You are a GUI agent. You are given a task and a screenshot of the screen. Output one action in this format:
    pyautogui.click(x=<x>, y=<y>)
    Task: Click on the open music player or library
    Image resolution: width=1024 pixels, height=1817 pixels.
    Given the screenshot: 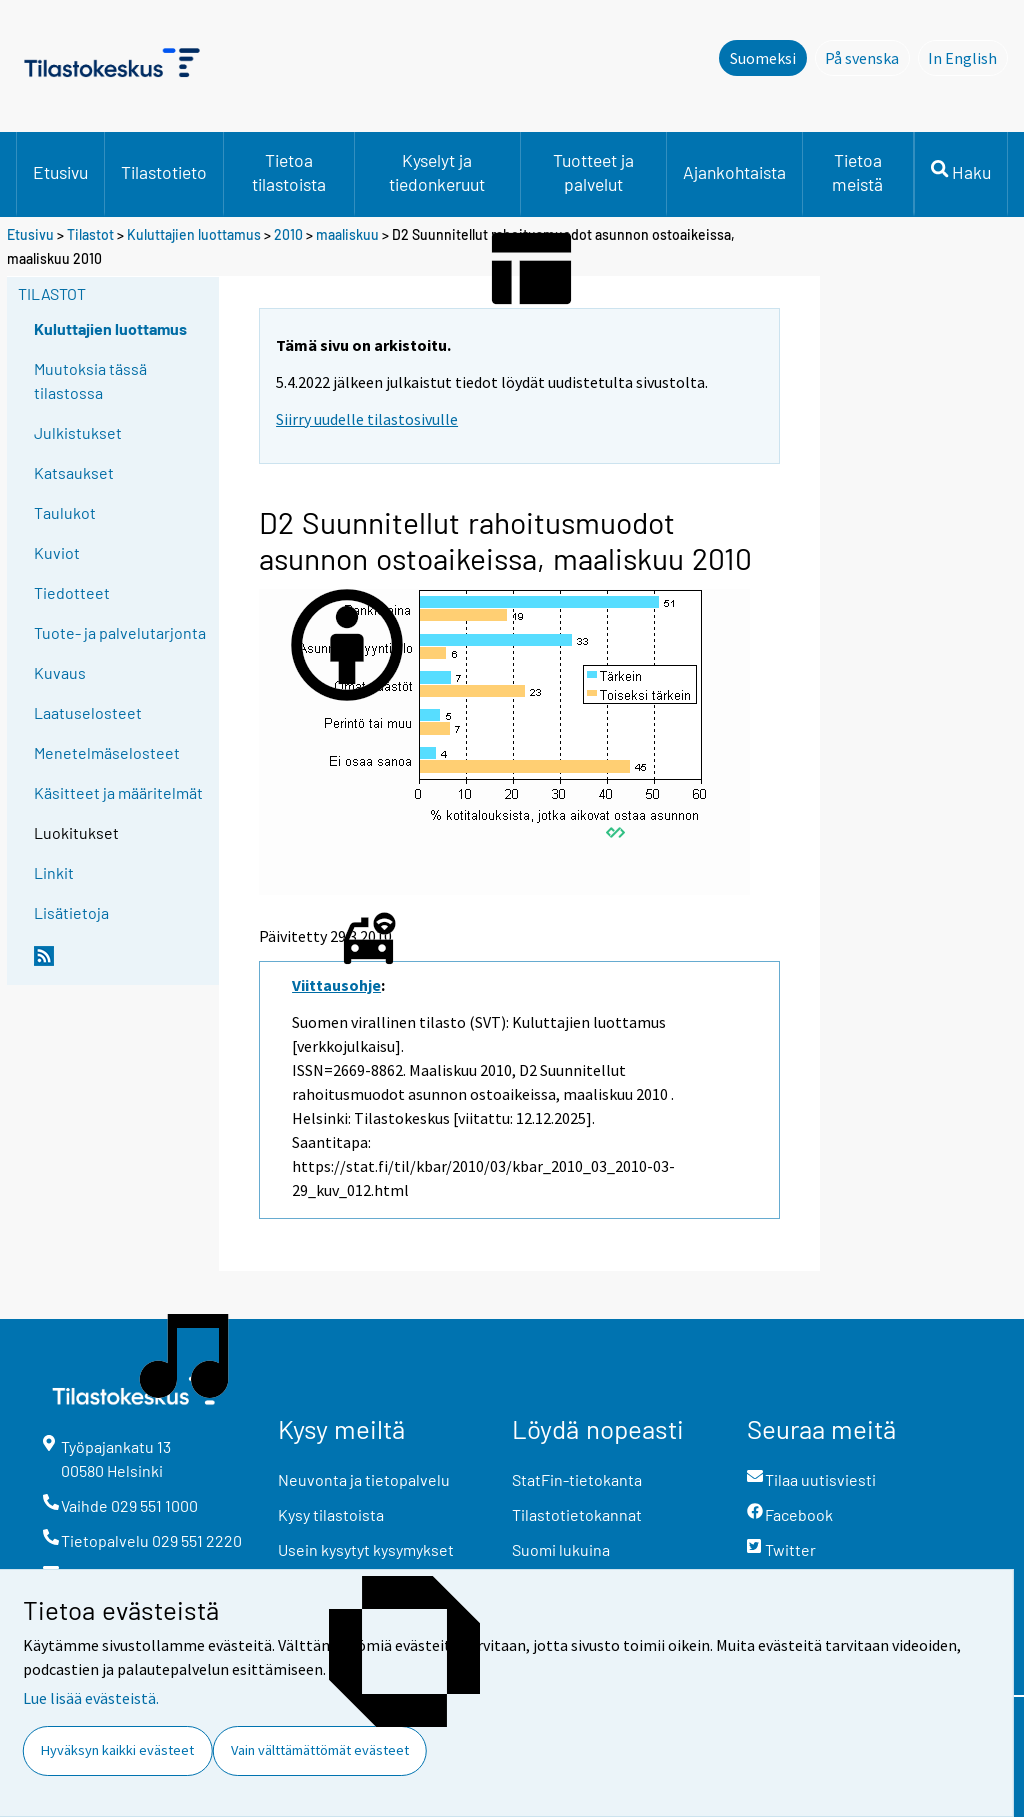 What is the action you would take?
    pyautogui.click(x=191, y=1356)
    